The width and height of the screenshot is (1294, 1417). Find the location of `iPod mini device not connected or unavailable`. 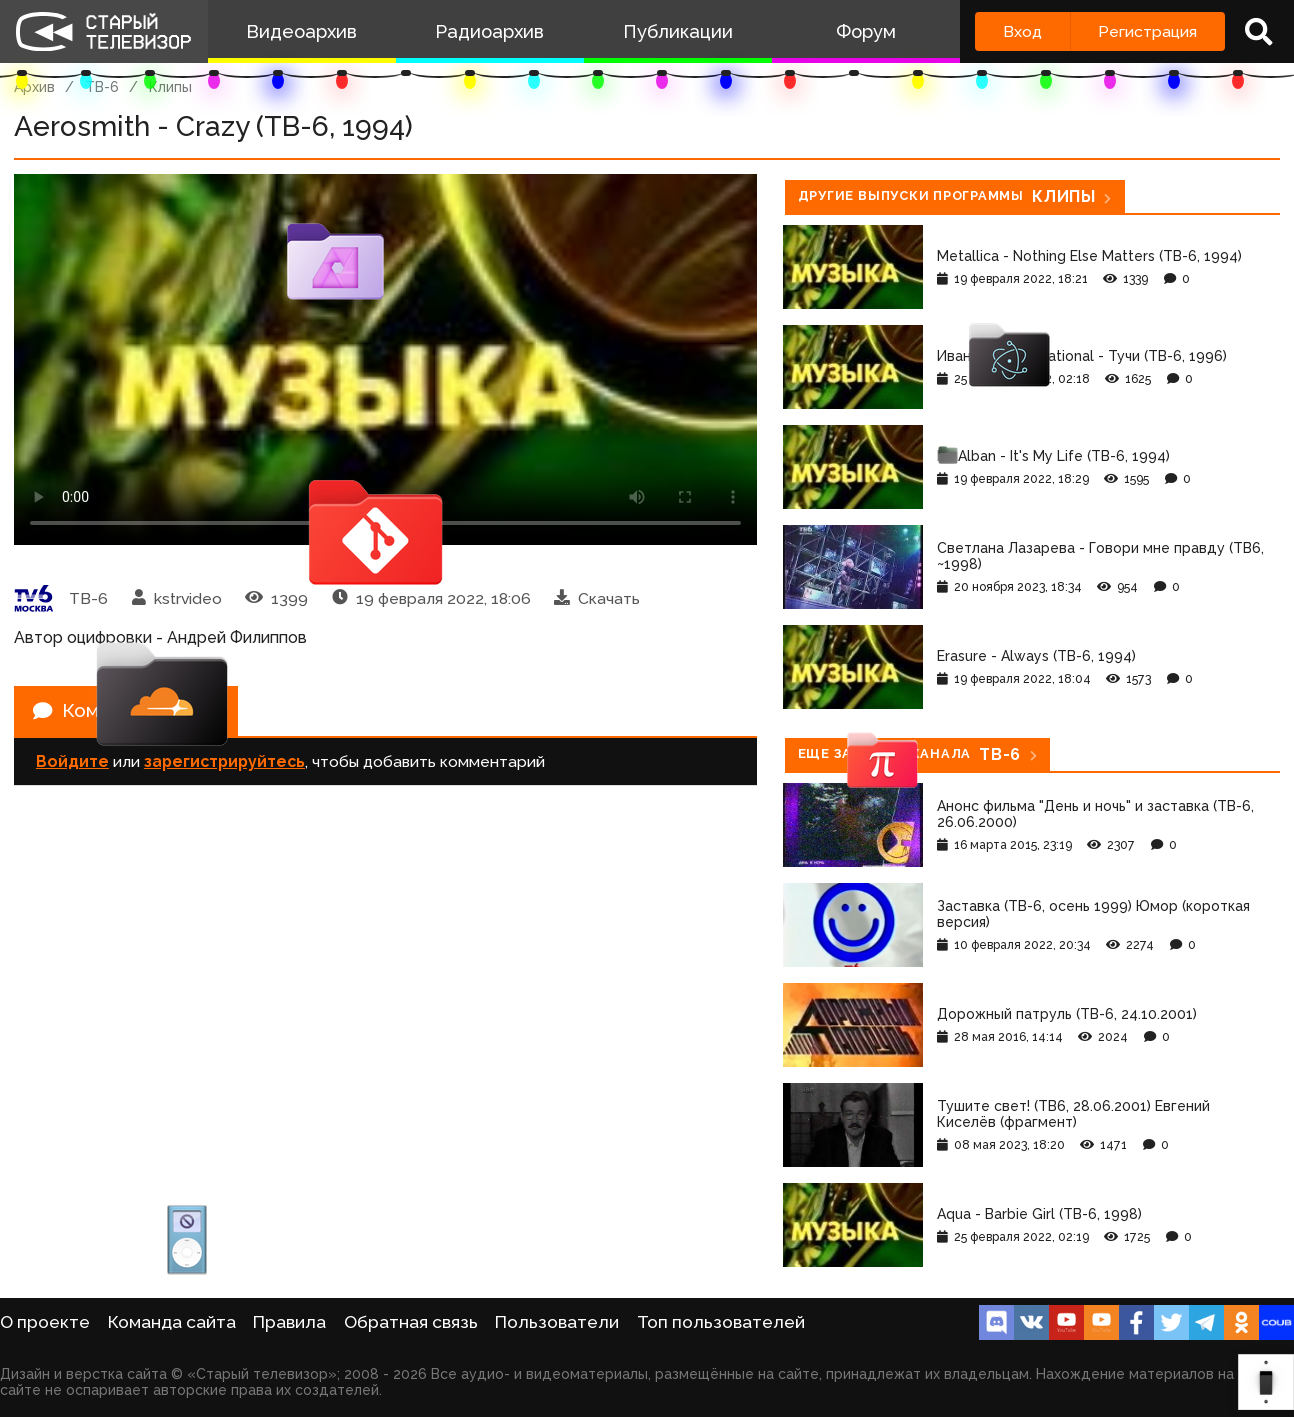

iPod mini device not connected or unavailable is located at coordinates (187, 1240).